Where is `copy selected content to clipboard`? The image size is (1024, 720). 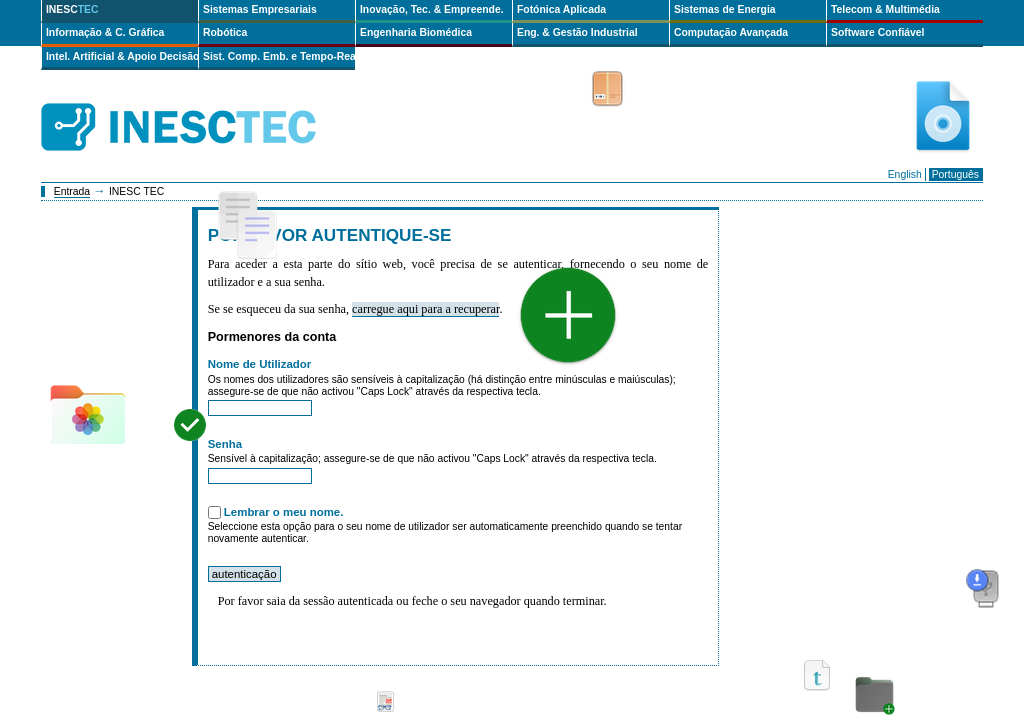
copy selected content to clipboard is located at coordinates (247, 224).